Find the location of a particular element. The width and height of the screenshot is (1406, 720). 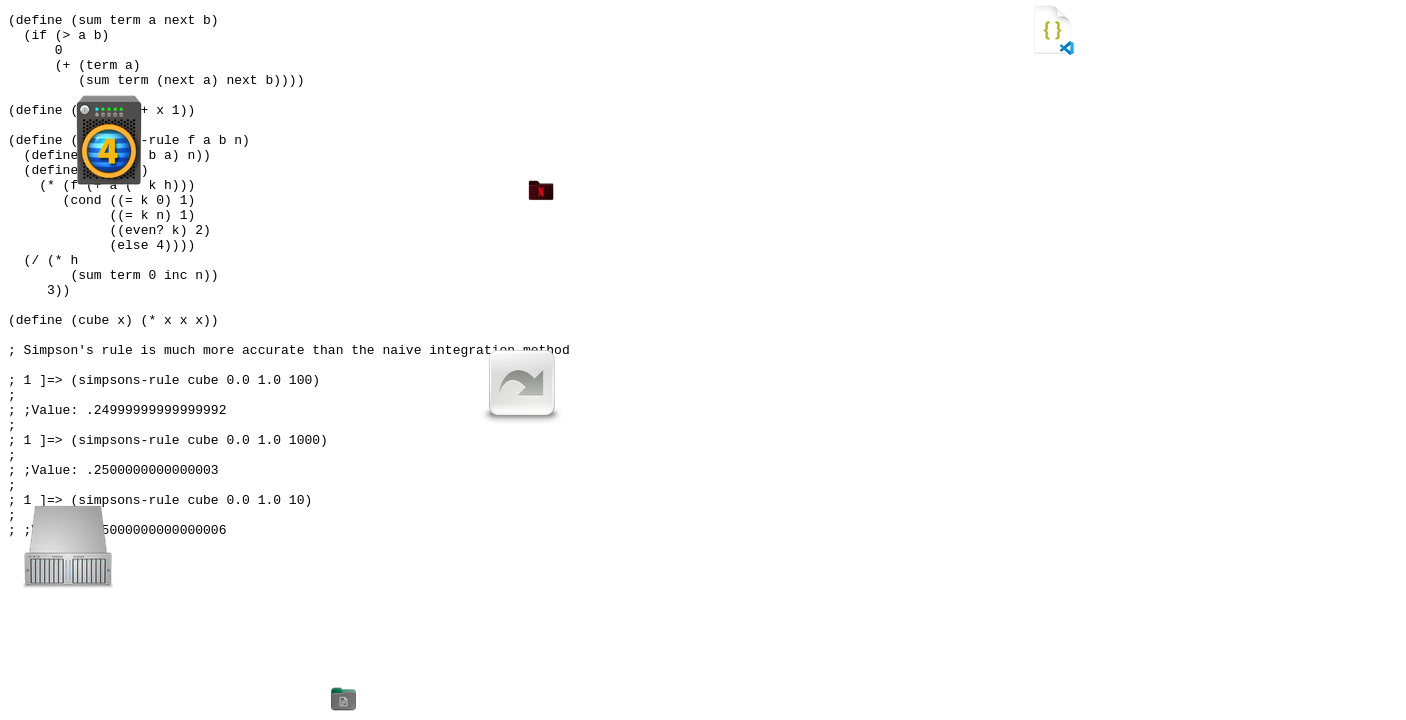

access Xserve RAID storage device settings is located at coordinates (68, 545).